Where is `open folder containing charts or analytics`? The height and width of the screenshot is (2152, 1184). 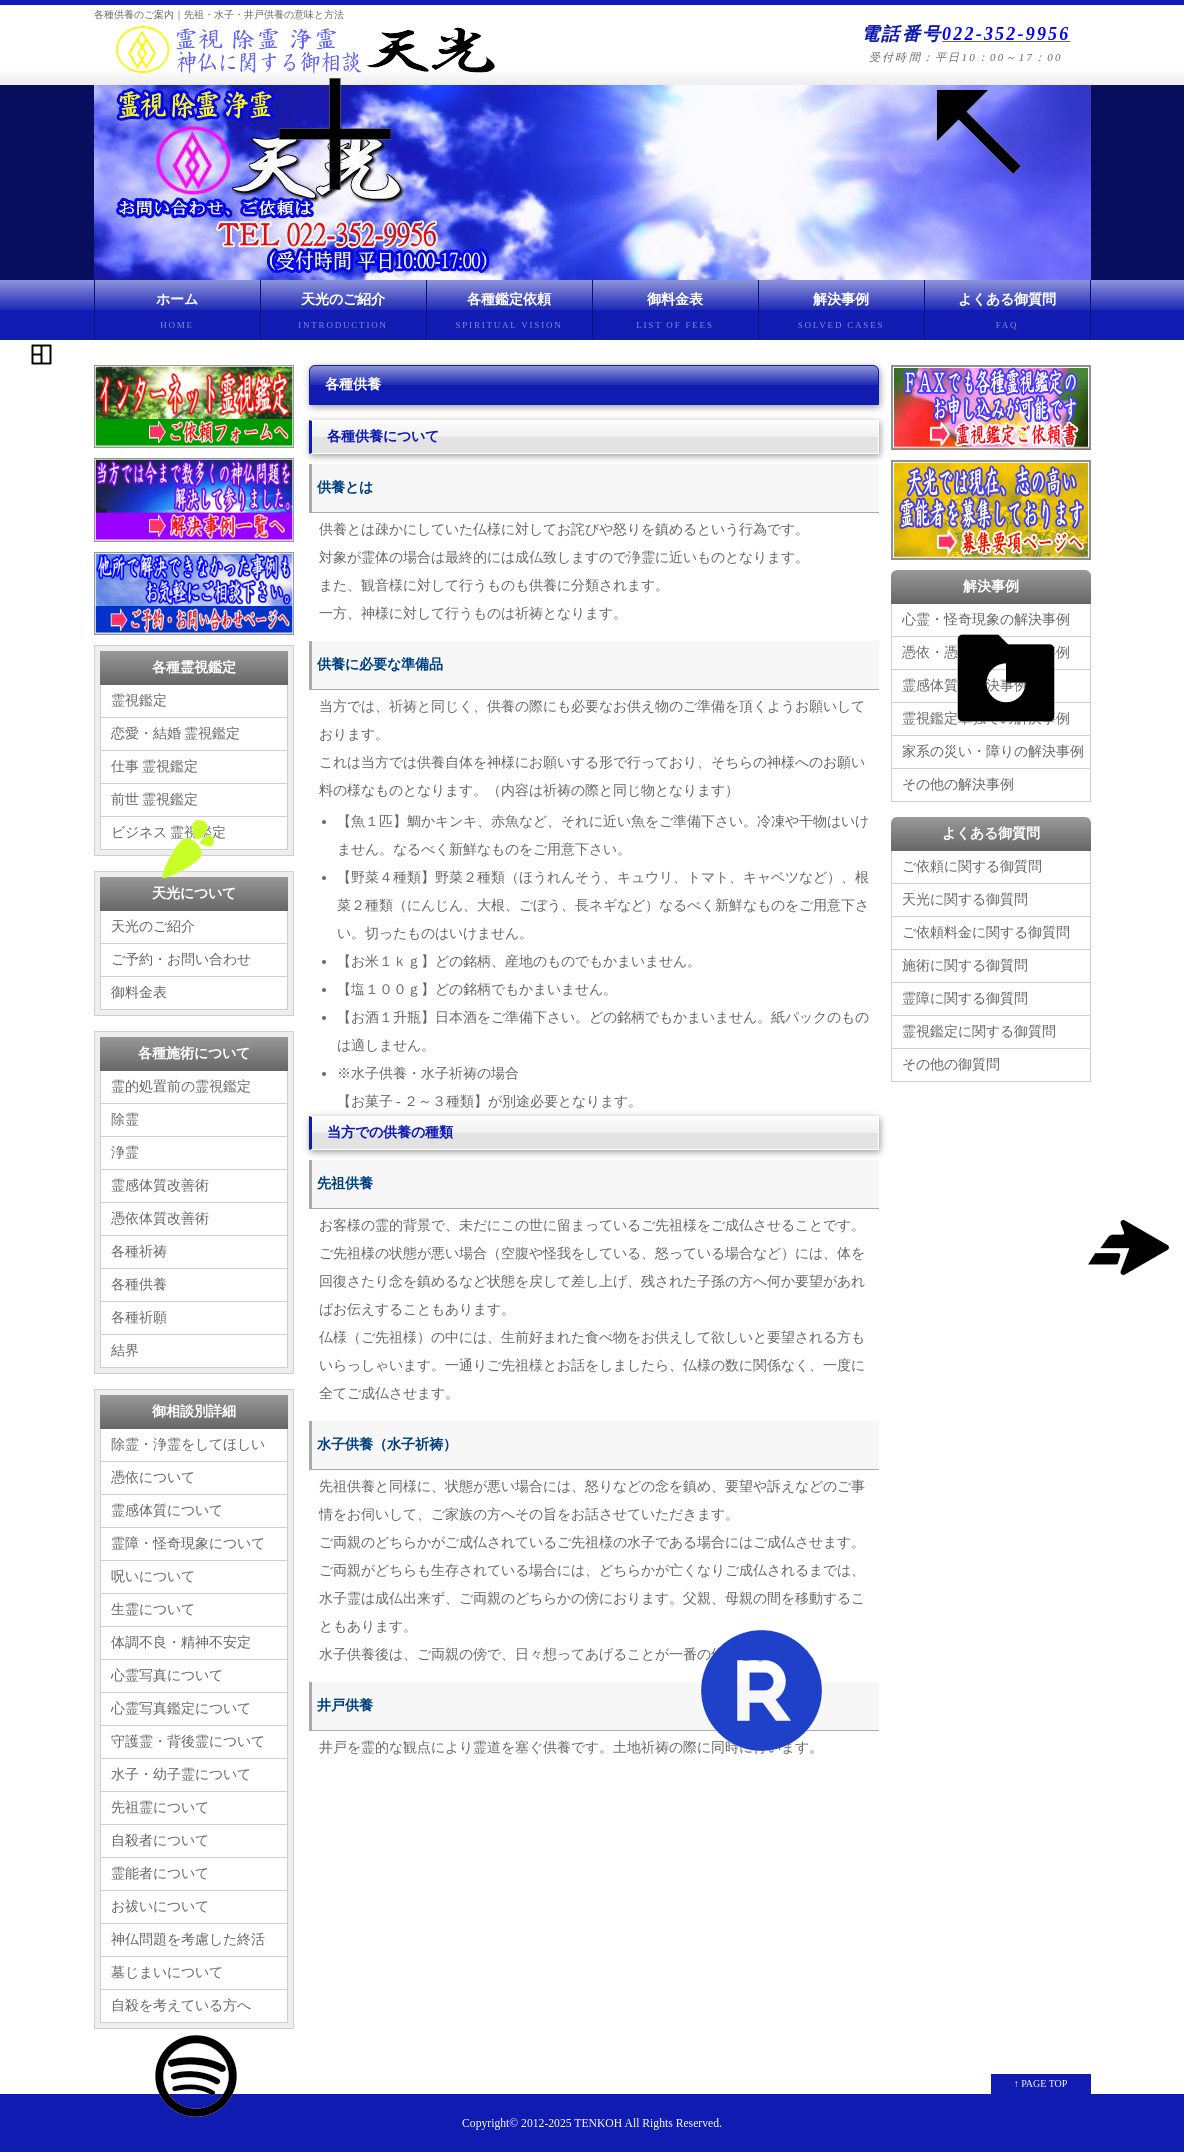 open folder containing charts or analytics is located at coordinates (1006, 678).